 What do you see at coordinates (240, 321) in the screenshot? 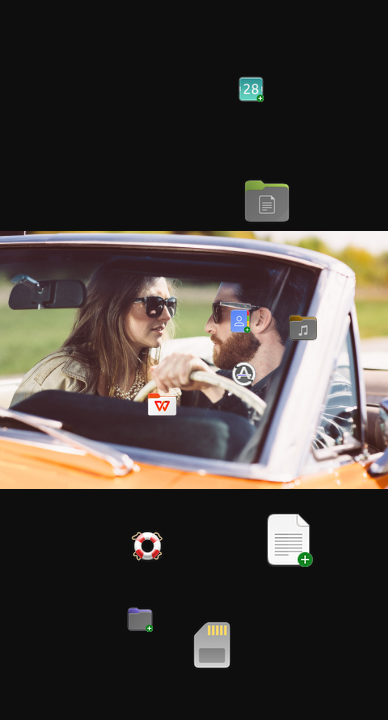
I see `create a new contact in your address book` at bounding box center [240, 321].